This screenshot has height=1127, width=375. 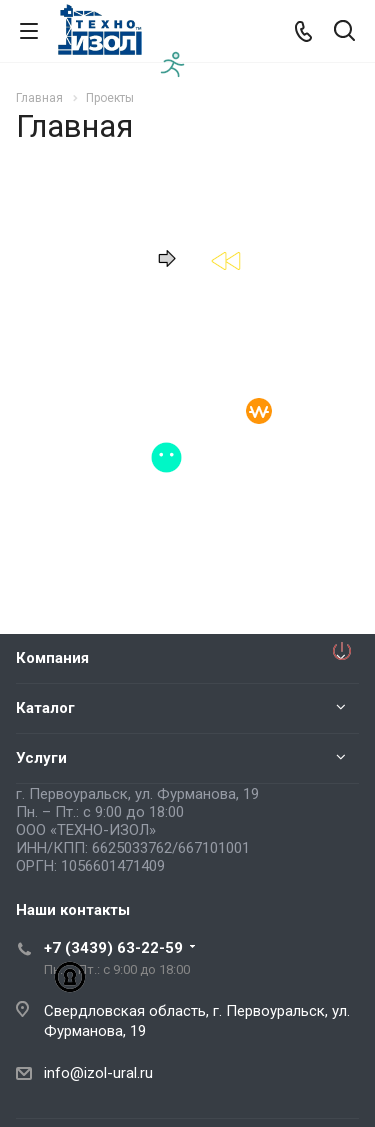 I want to click on turn device on or off, so click(x=342, y=651).